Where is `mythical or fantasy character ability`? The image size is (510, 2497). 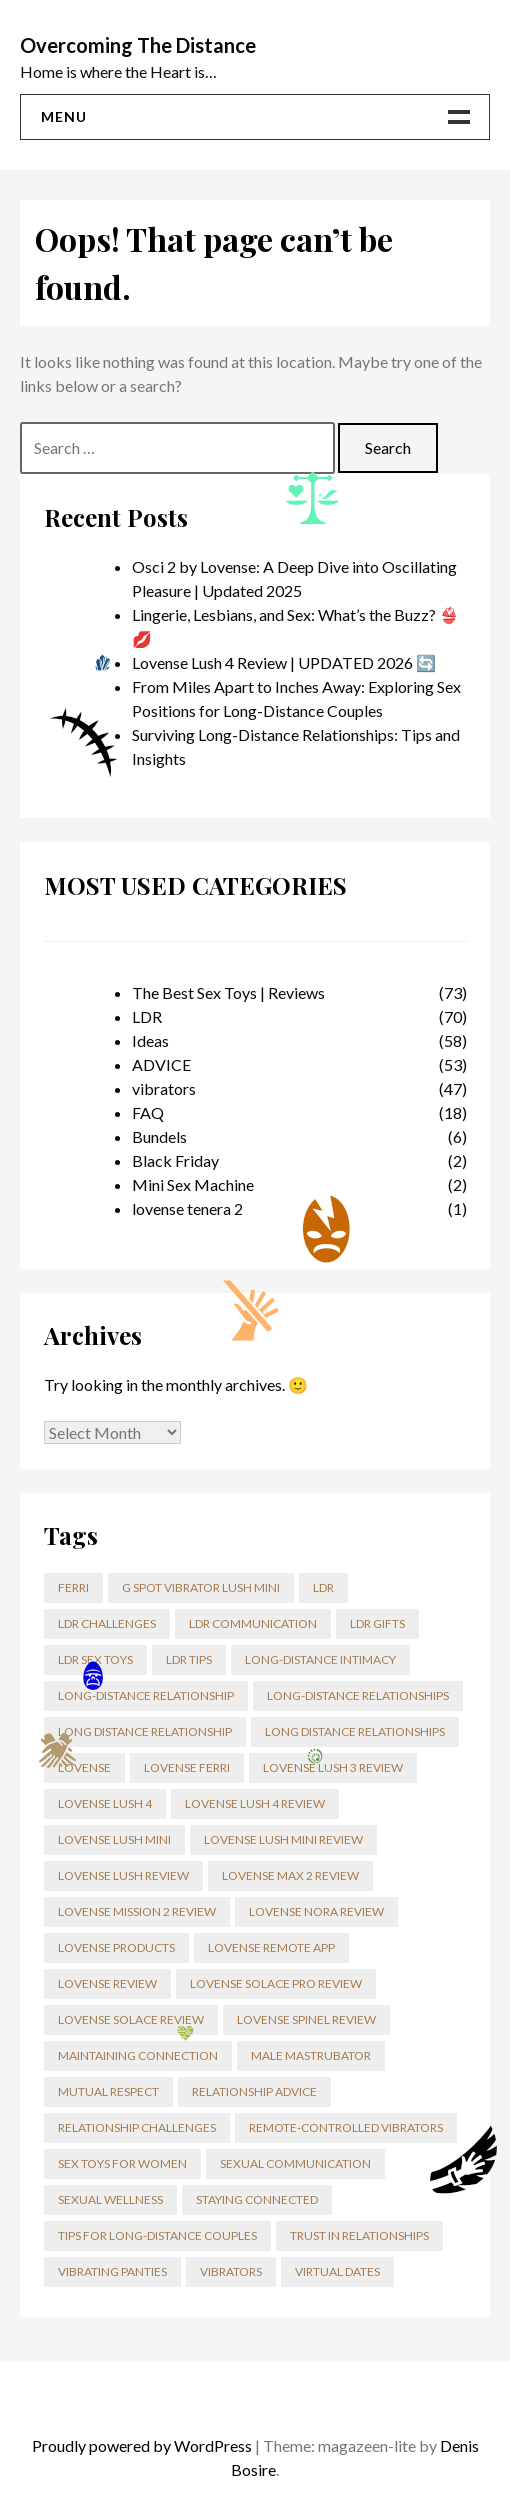
mythical or fantasy character ability is located at coordinates (463, 2159).